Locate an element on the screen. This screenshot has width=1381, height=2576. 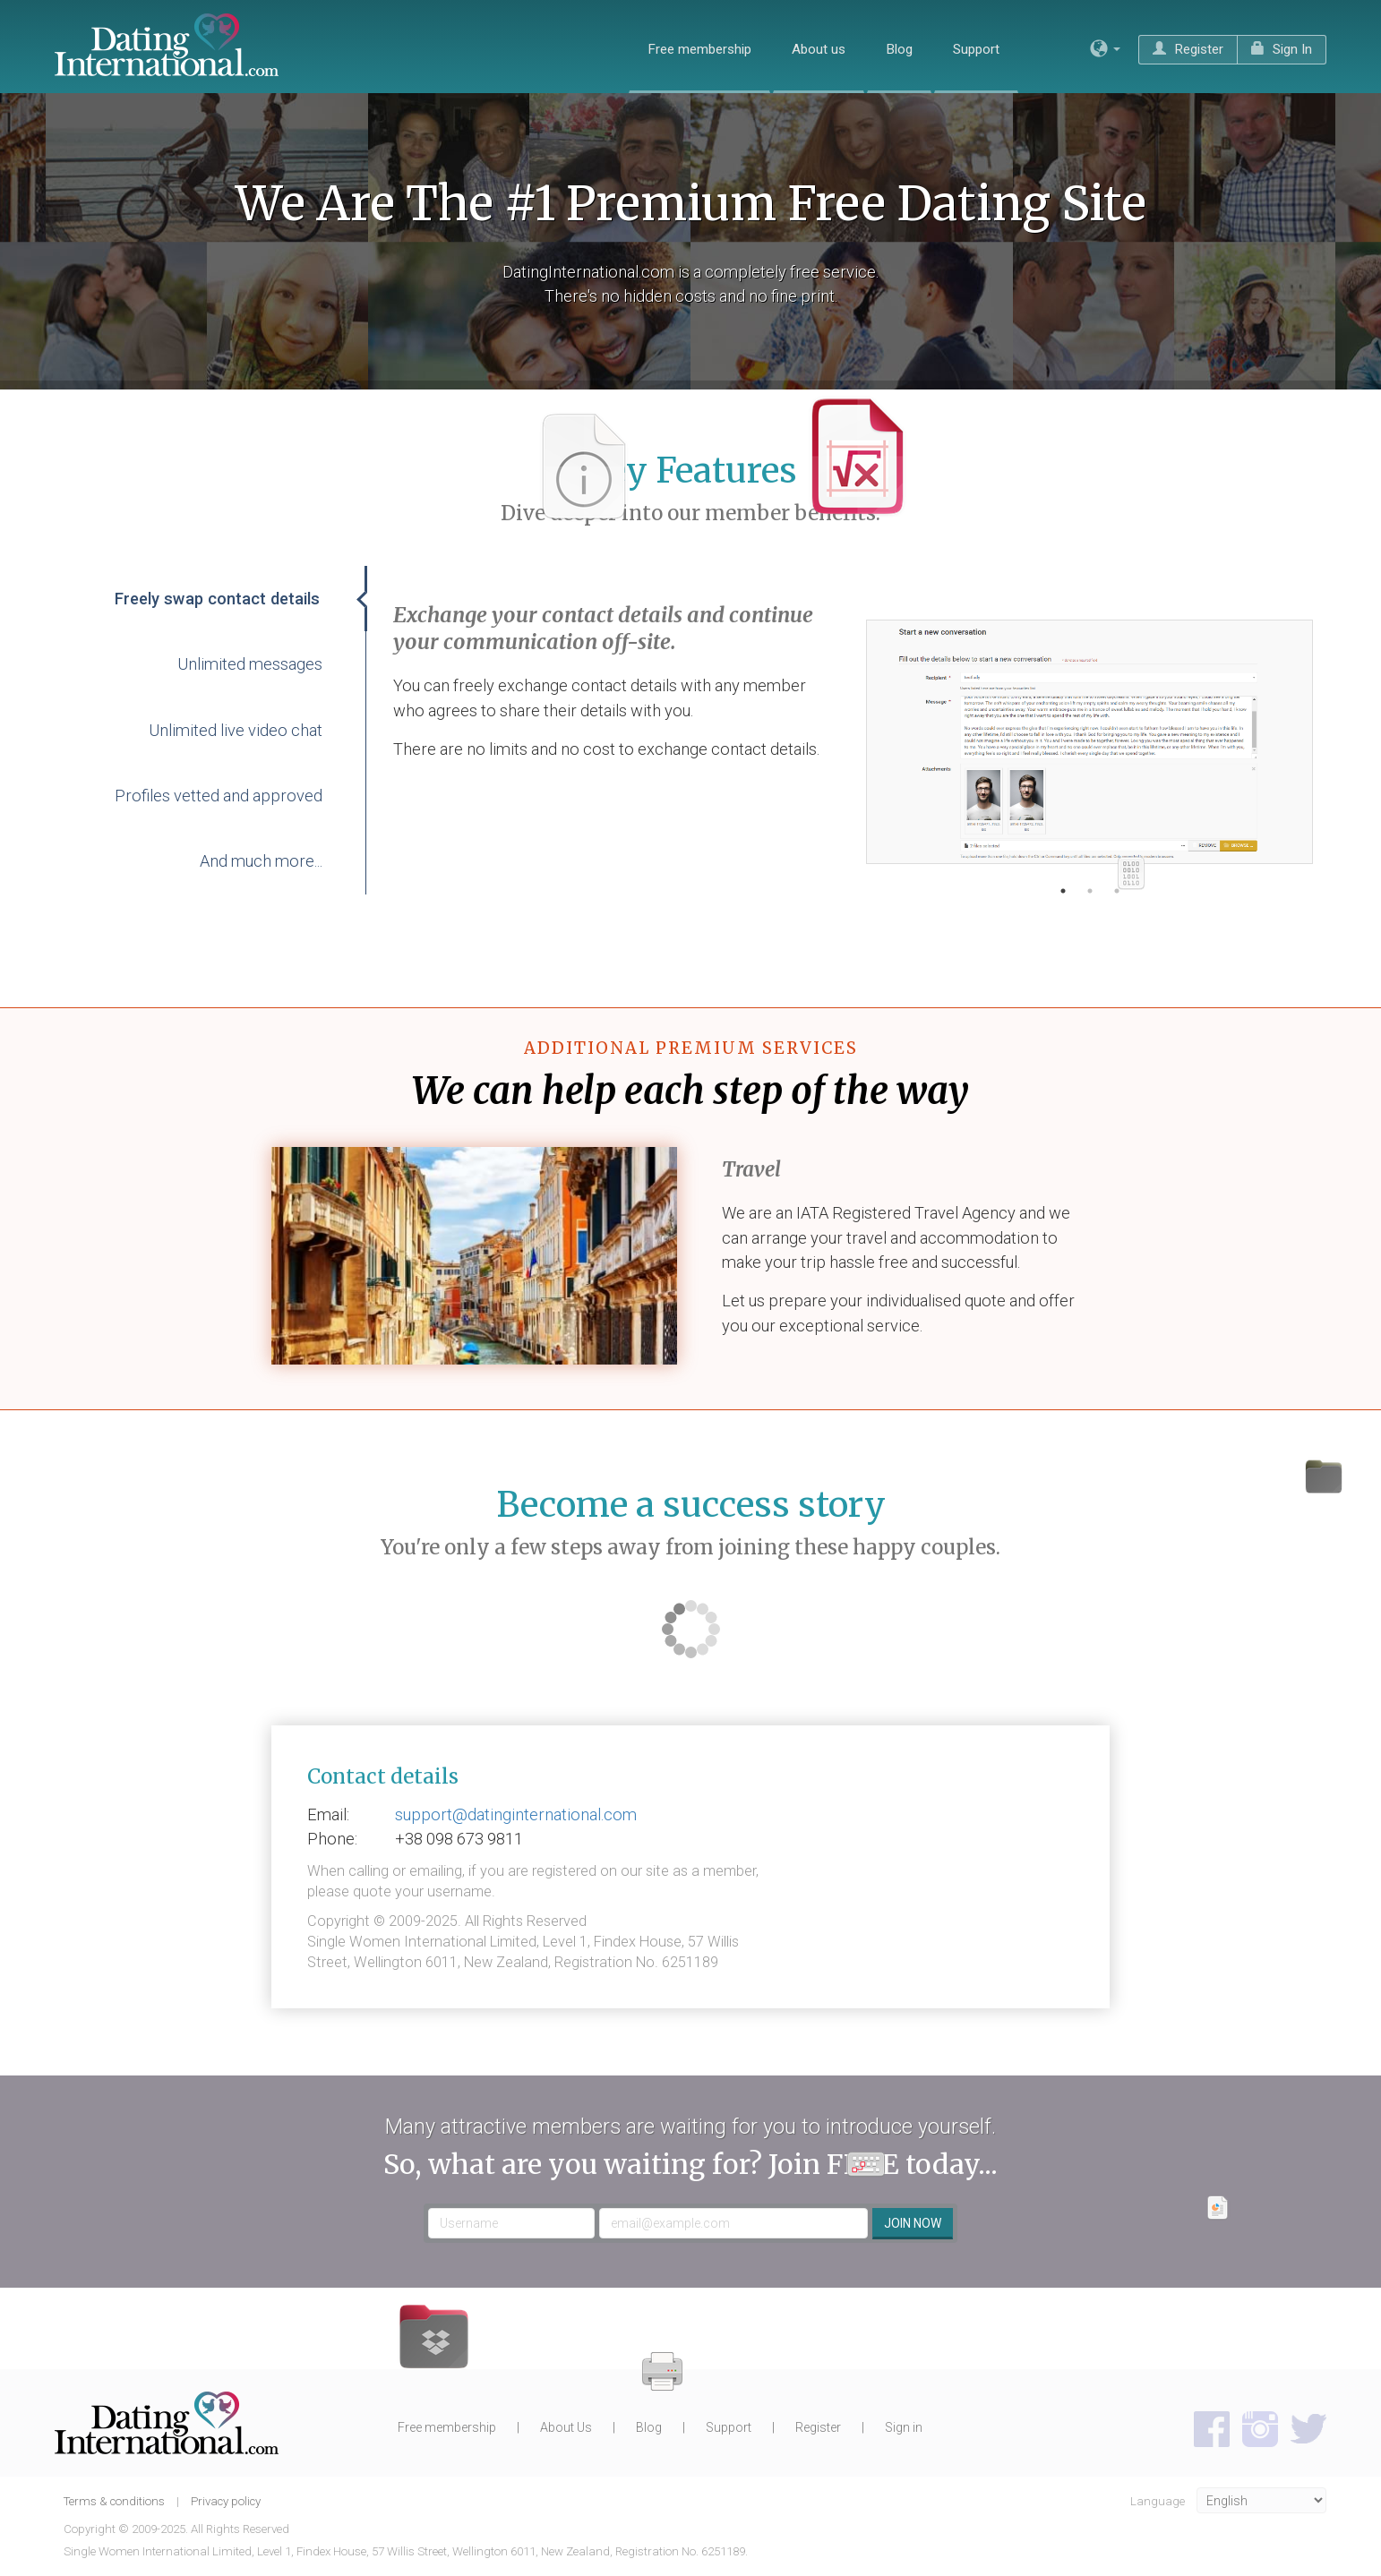
access the font library is located at coordinates (924, 1848).